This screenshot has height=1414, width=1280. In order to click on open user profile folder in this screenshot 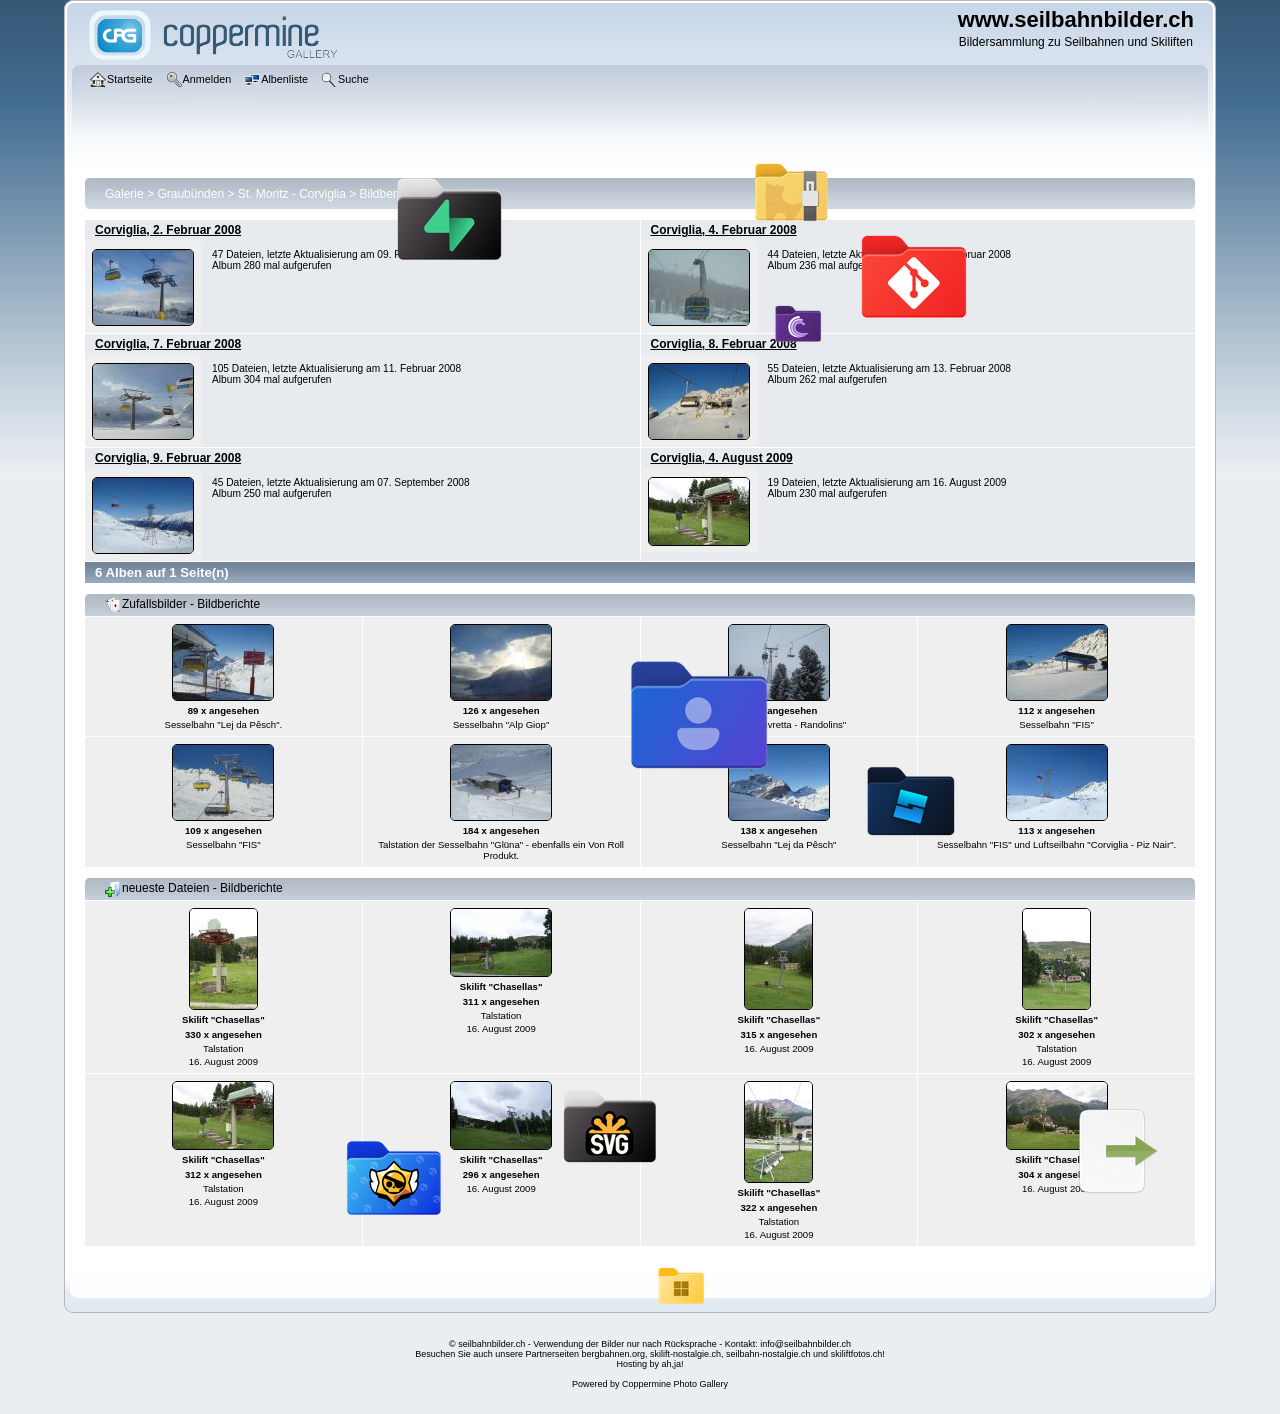, I will do `click(698, 718)`.